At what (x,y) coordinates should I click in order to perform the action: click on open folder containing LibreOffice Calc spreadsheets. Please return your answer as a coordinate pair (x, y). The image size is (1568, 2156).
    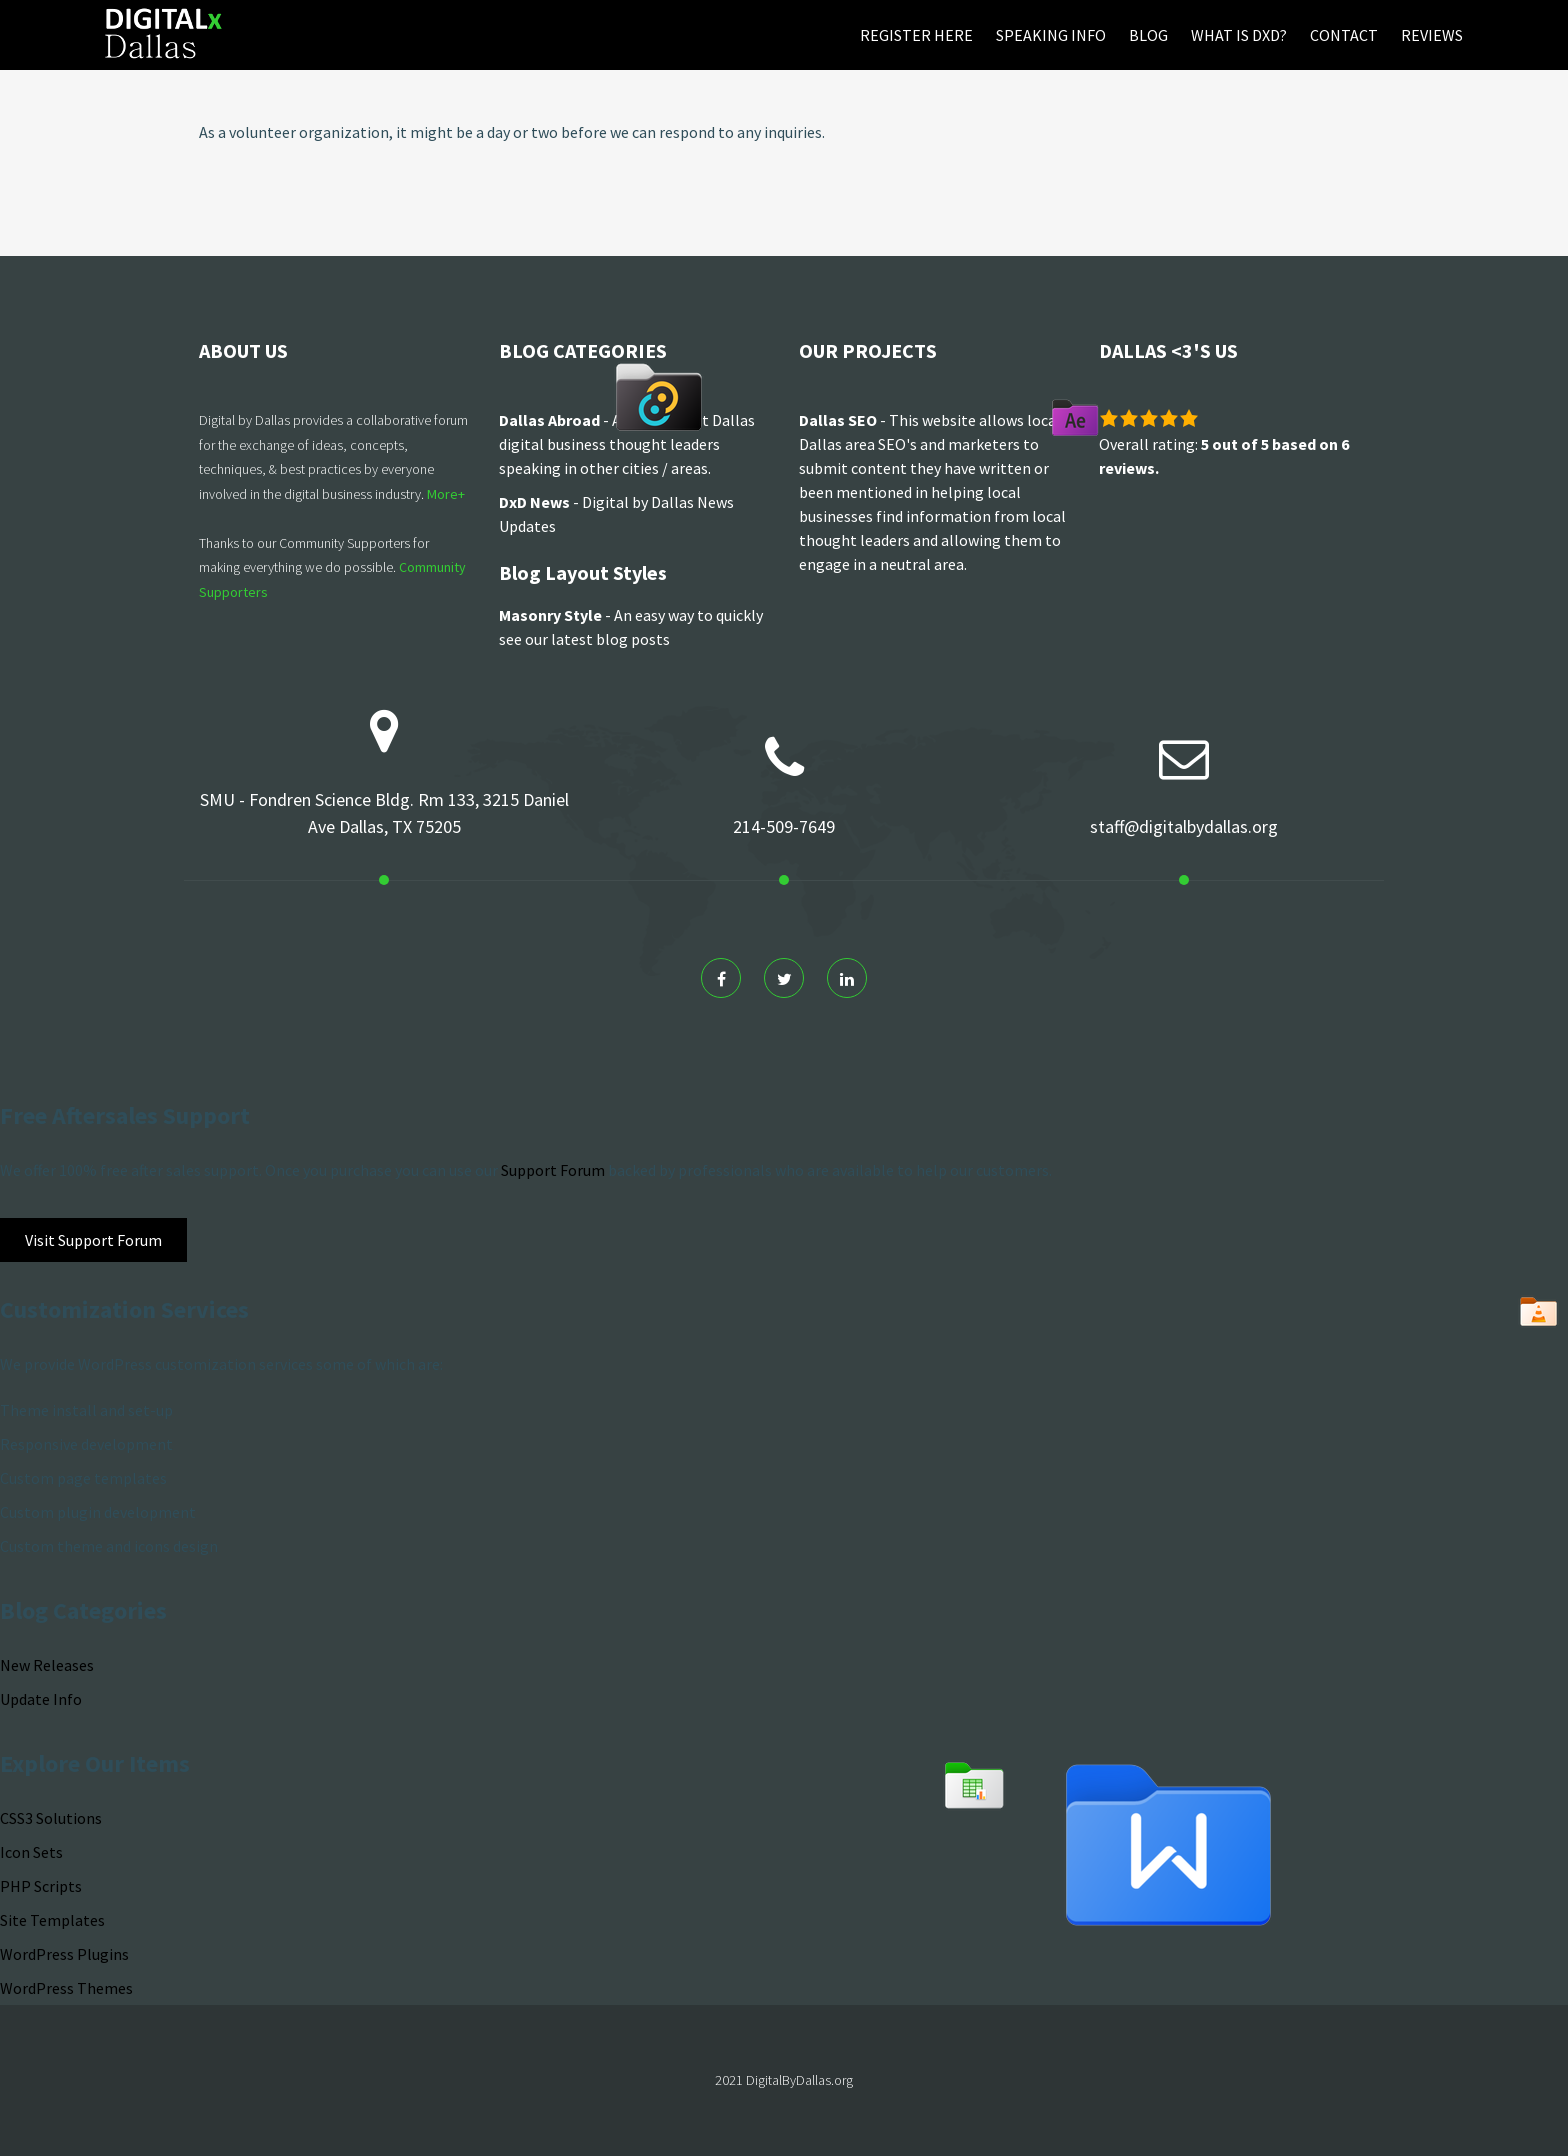
    Looking at the image, I should click on (974, 1787).